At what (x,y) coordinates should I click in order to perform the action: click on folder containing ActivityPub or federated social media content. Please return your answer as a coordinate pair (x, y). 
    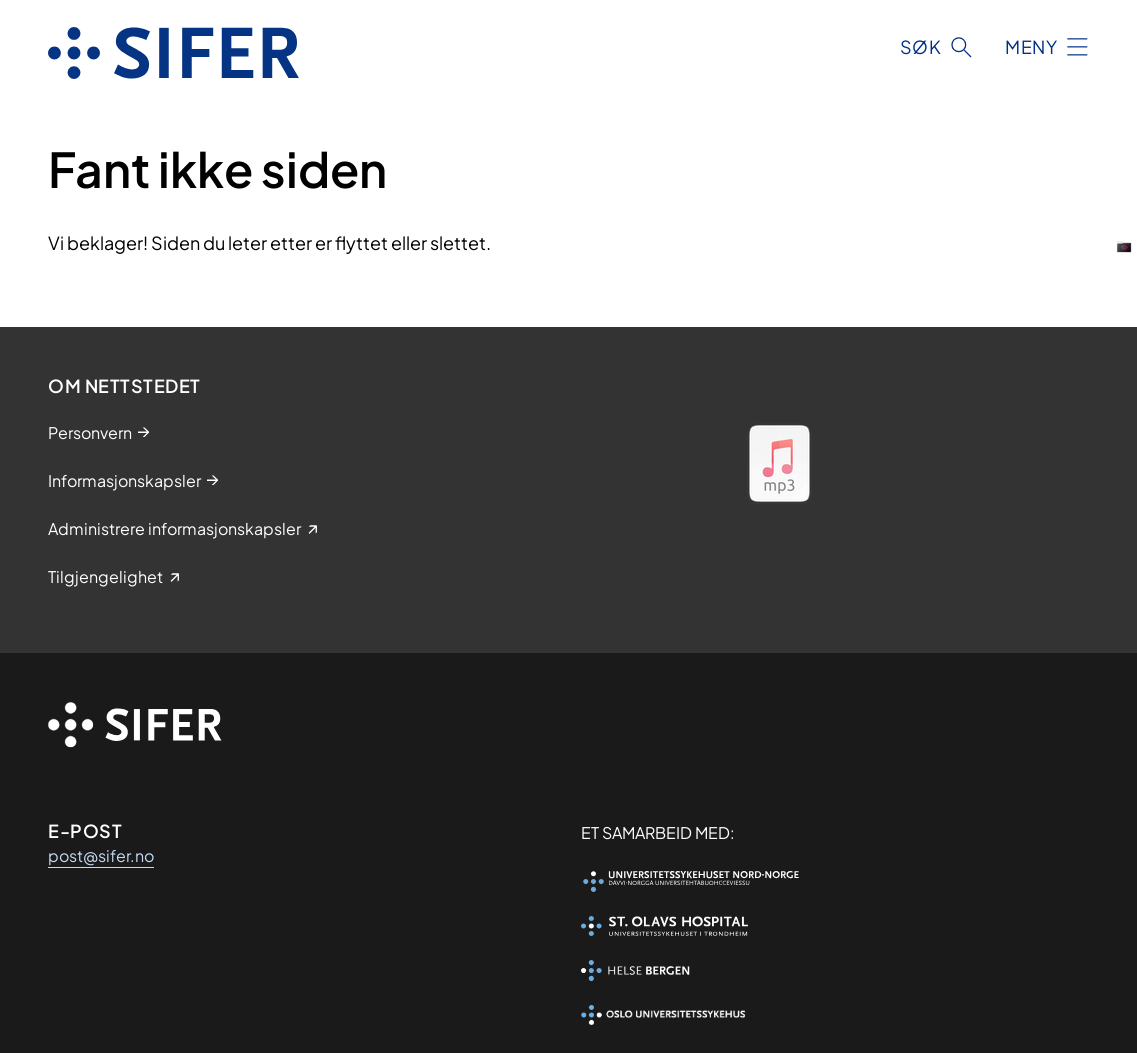
    Looking at the image, I should click on (1124, 247).